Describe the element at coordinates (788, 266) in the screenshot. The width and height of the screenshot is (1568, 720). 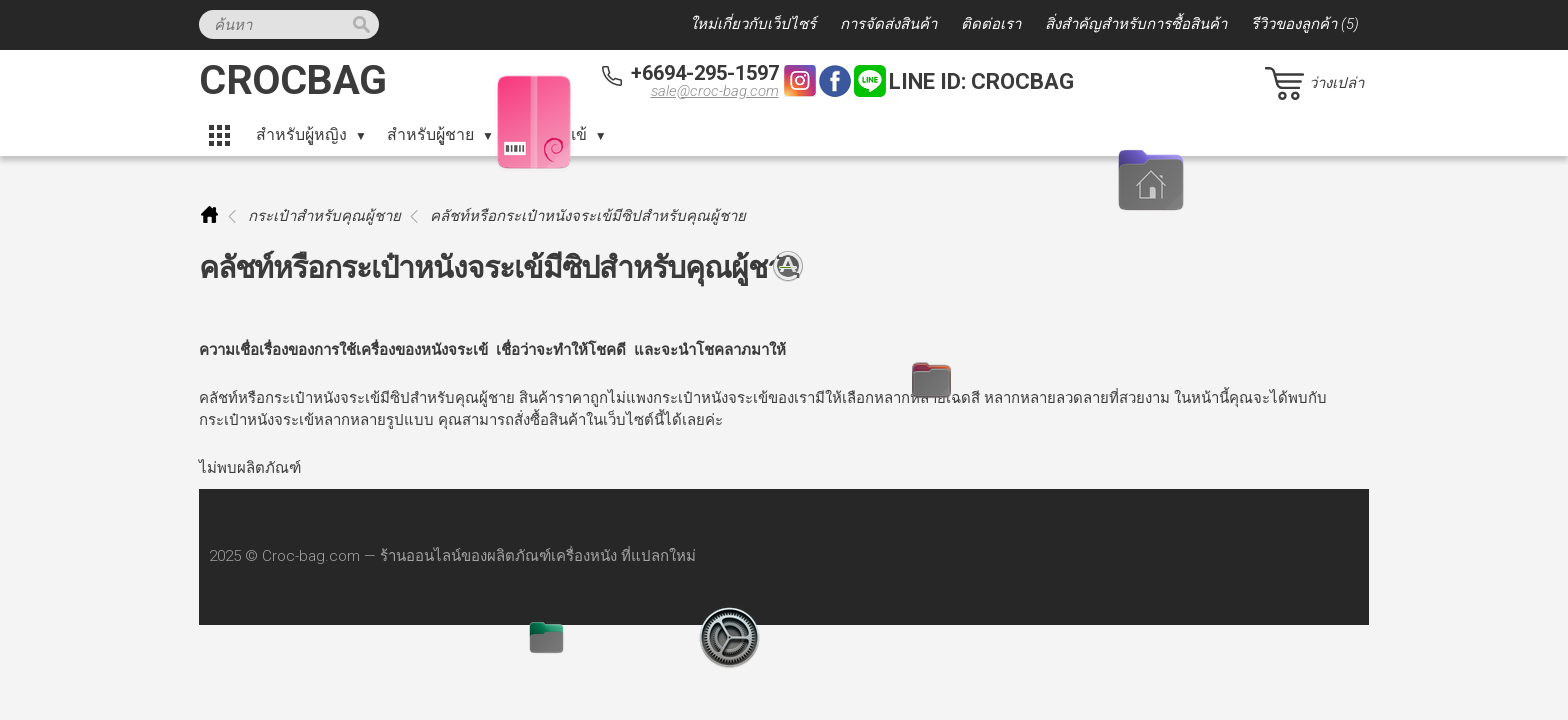
I see `open the software update manager` at that location.